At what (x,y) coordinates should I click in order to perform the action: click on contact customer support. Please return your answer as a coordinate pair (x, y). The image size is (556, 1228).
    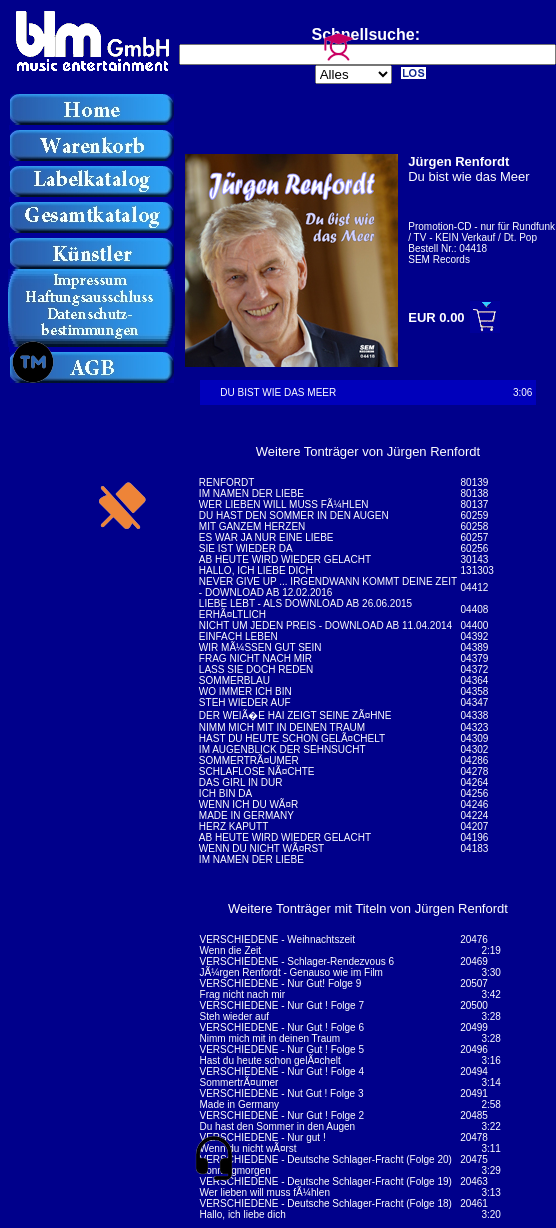
    Looking at the image, I should click on (214, 1158).